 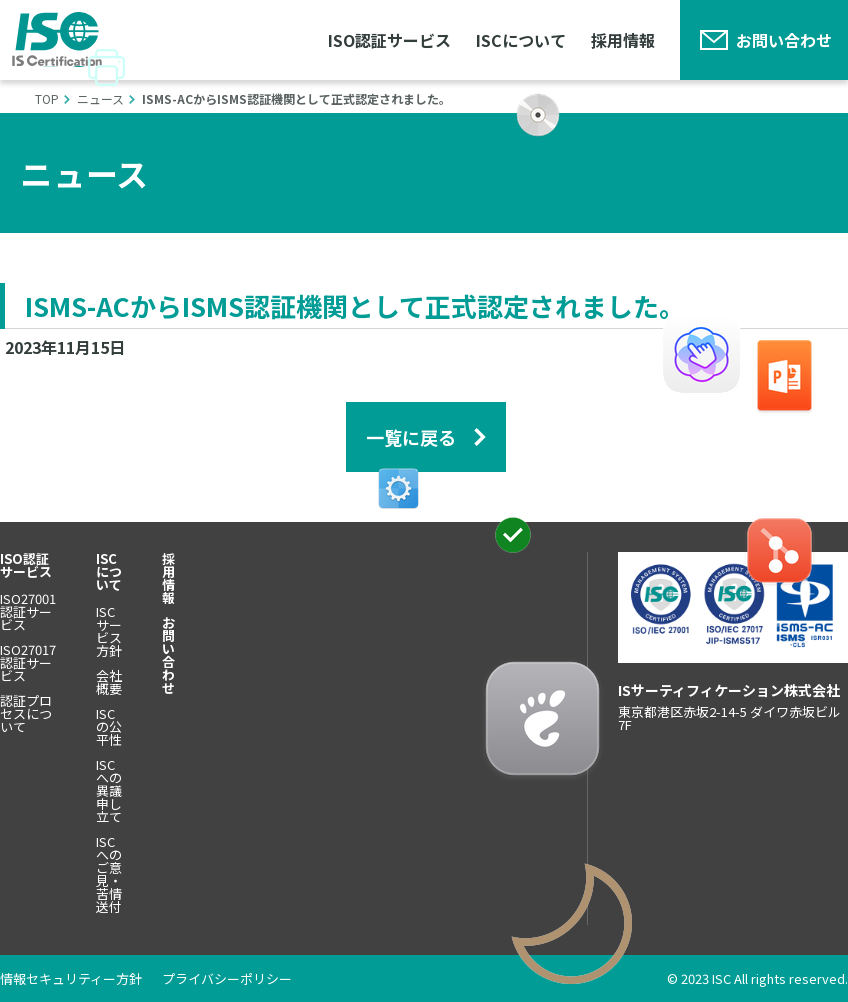 I want to click on access DVD-RAM drive or disc contents, so click(x=538, y=115).